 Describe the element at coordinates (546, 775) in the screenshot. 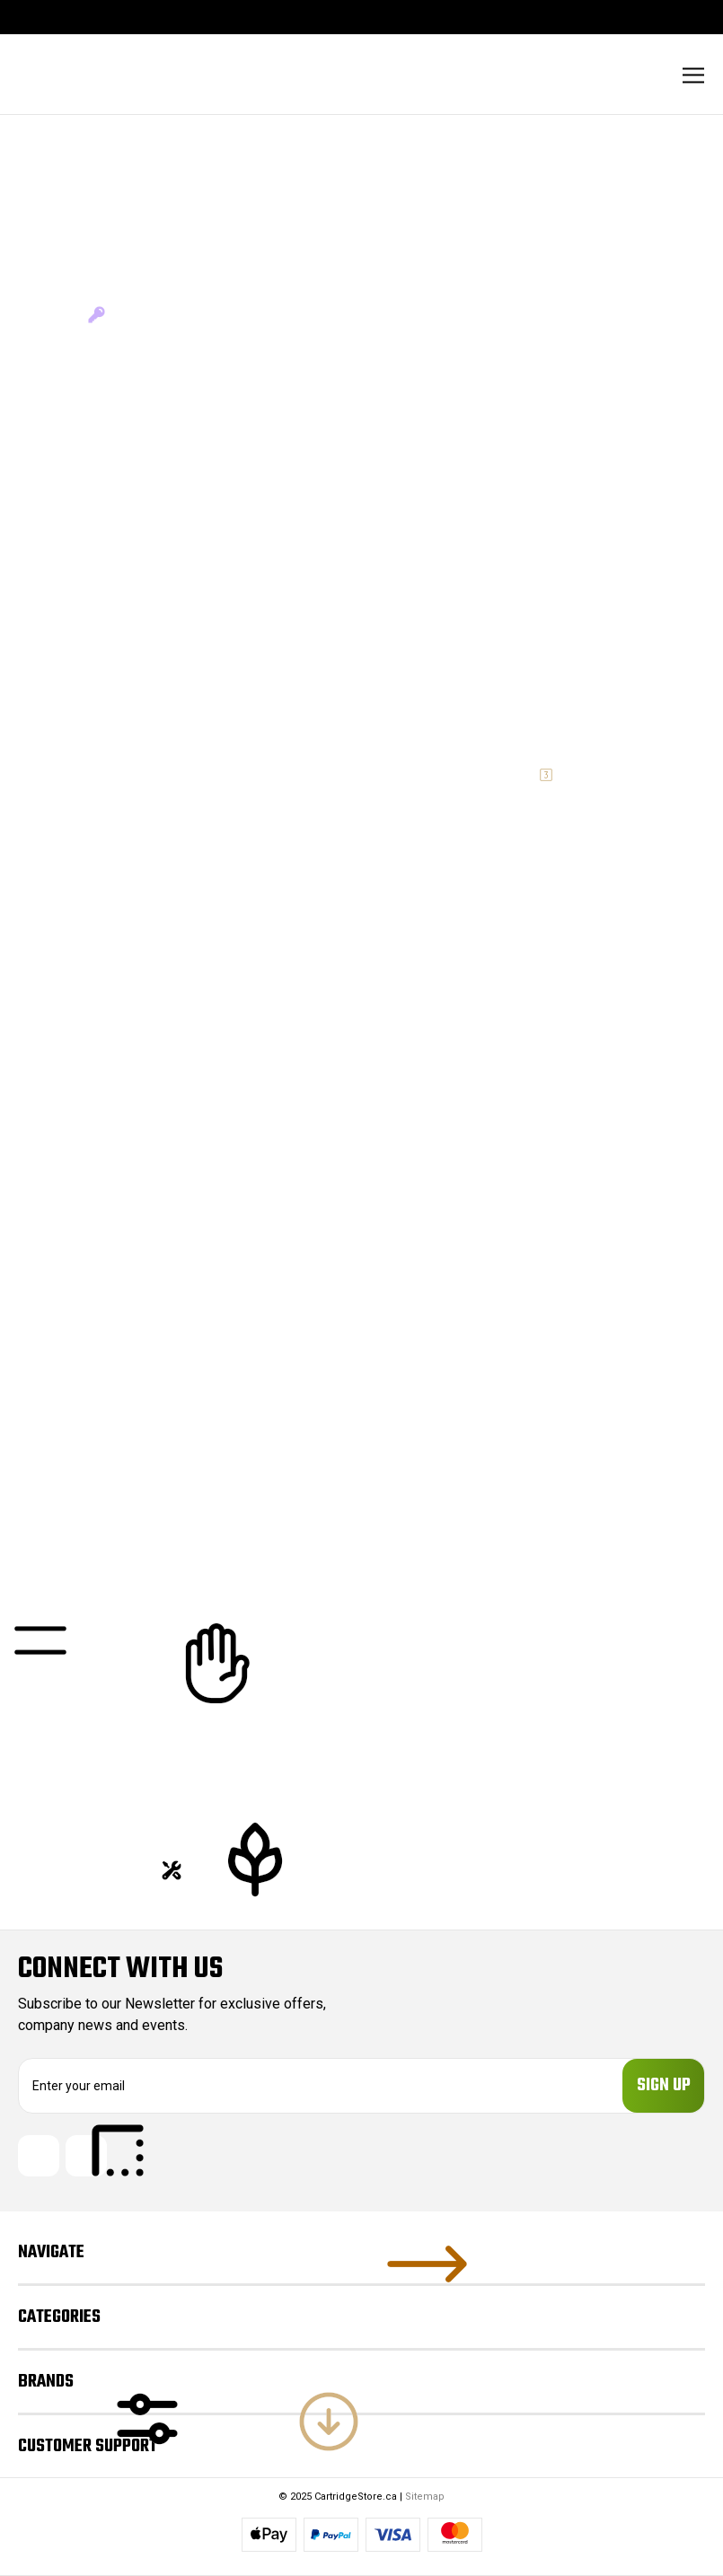

I see `indicates step 3 in a multi-step process` at that location.